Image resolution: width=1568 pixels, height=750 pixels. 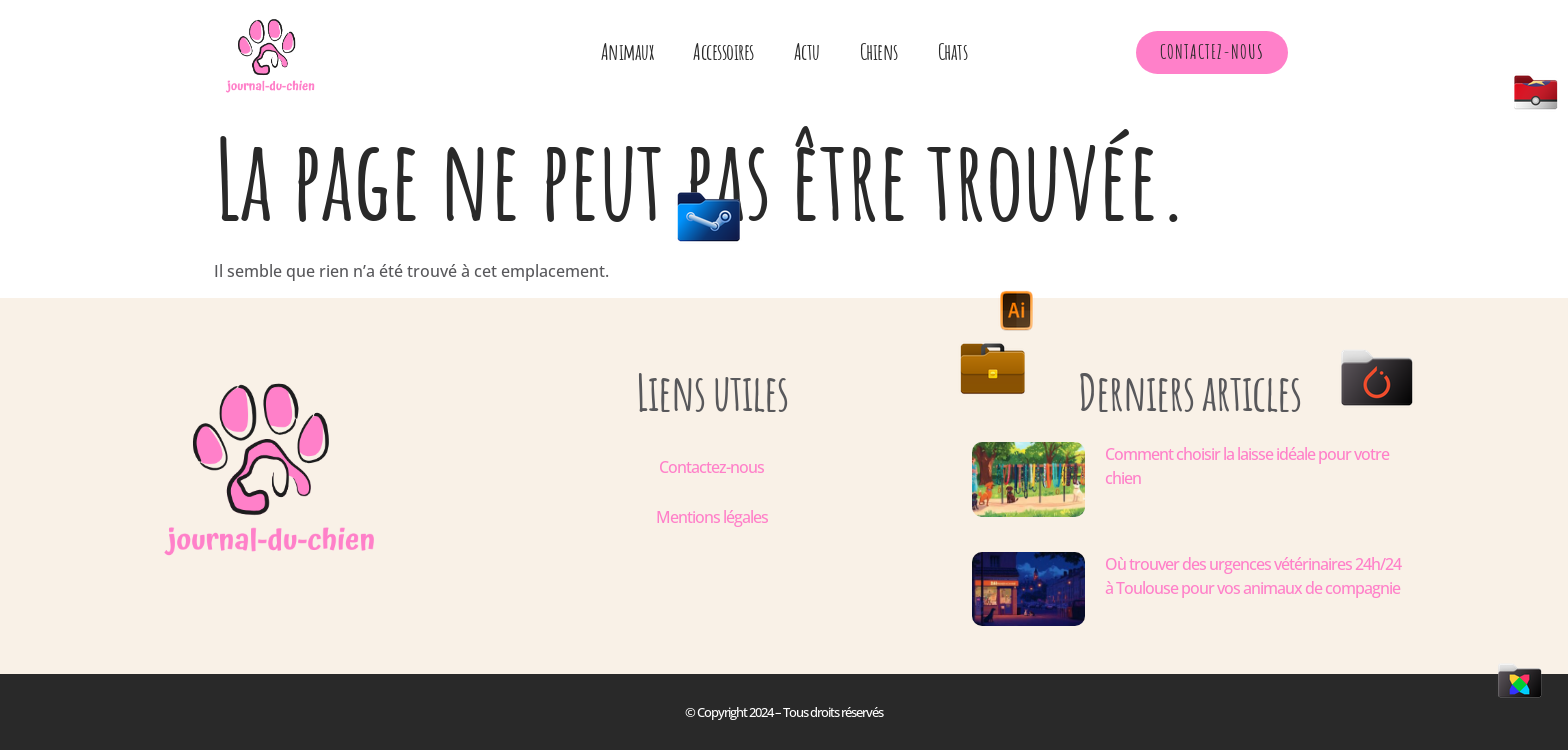 I want to click on folder containing haxe flixel game engine projects, so click(x=1519, y=681).